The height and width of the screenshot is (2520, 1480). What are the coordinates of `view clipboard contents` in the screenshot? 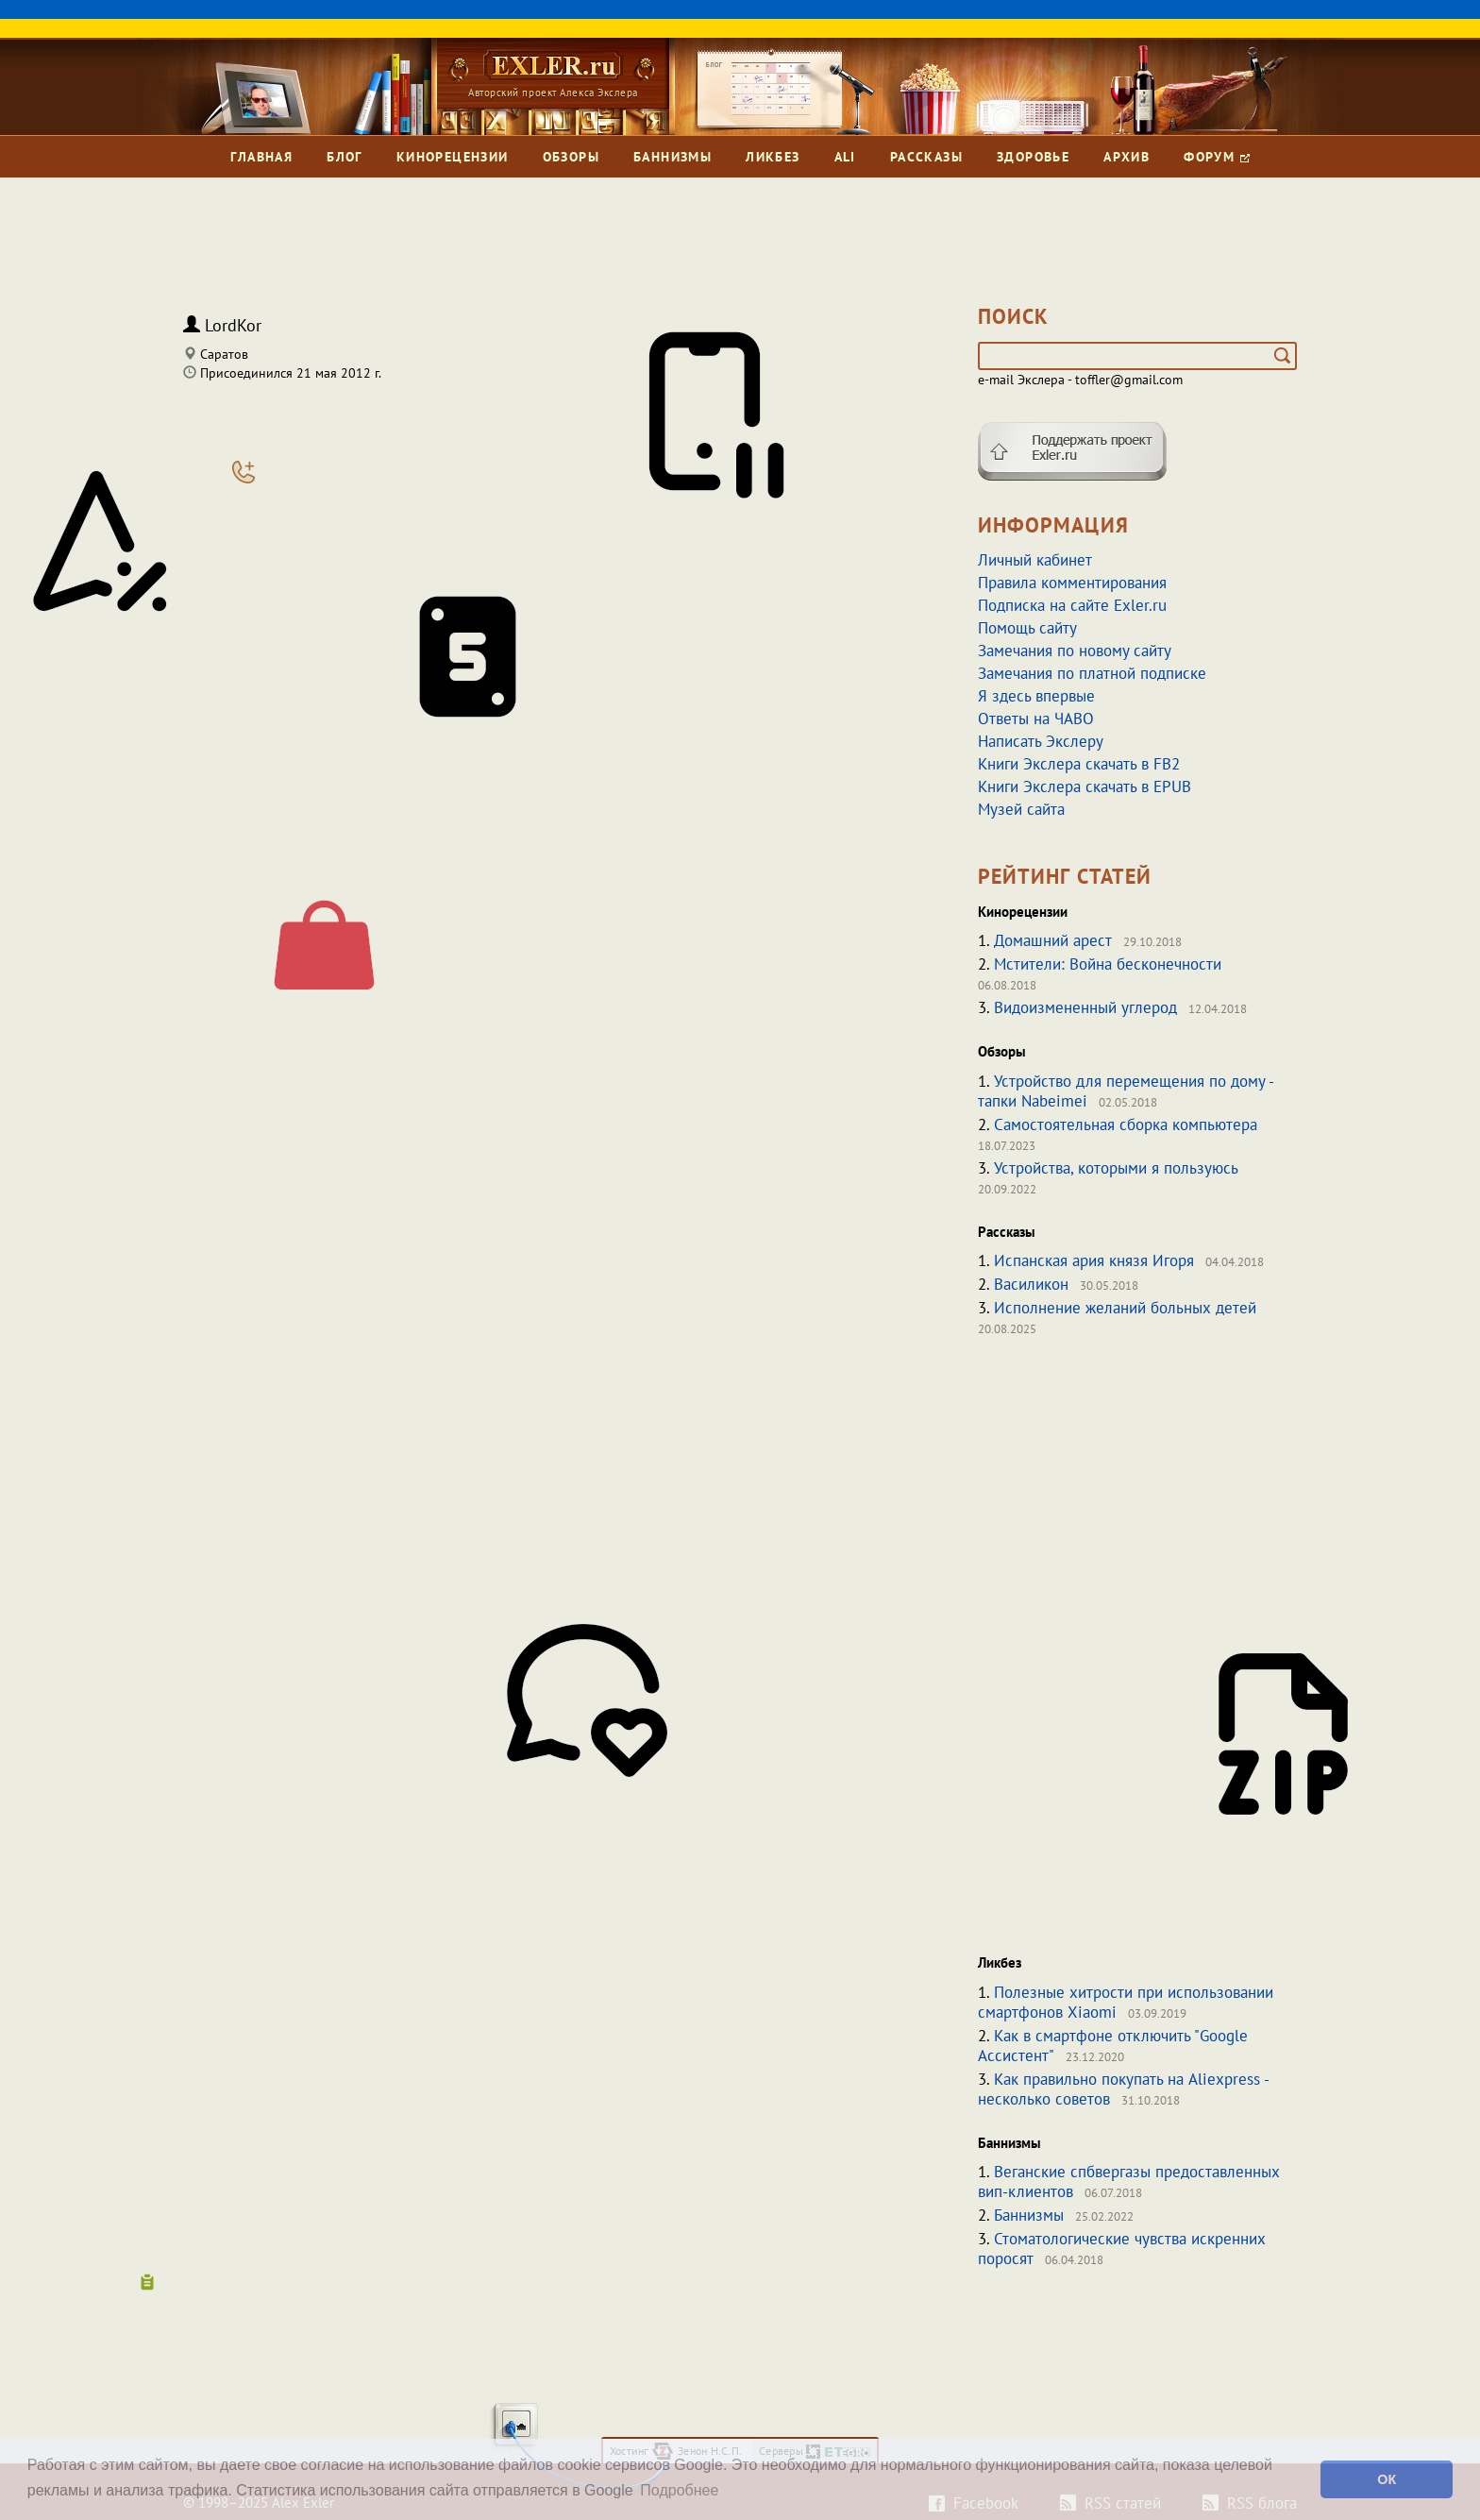 It's located at (147, 2282).